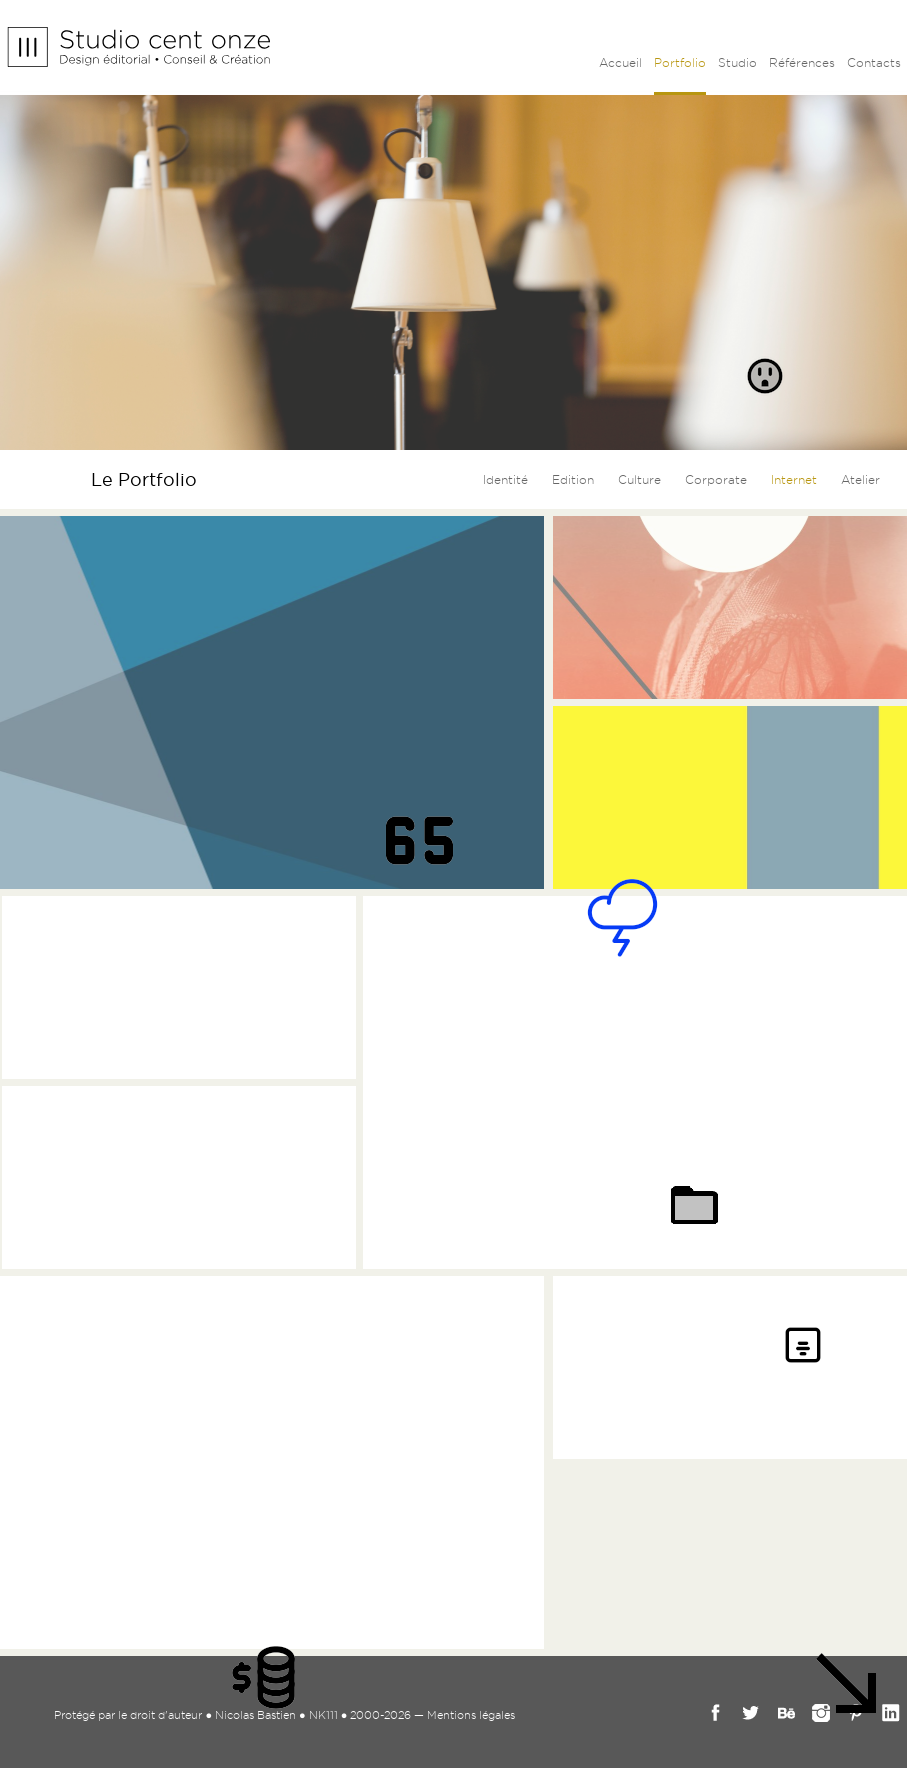  I want to click on align content to bottom center of container, so click(803, 1345).